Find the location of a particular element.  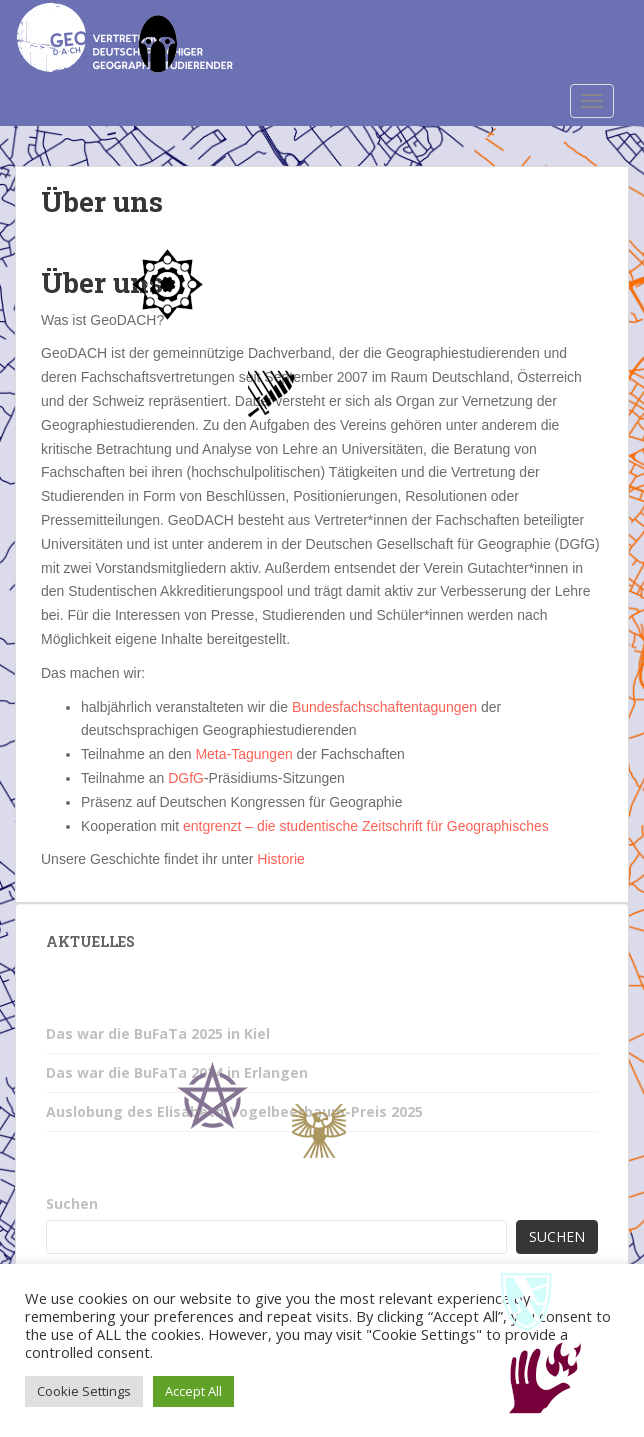

decorative badge or achievement emblem is located at coordinates (167, 284).